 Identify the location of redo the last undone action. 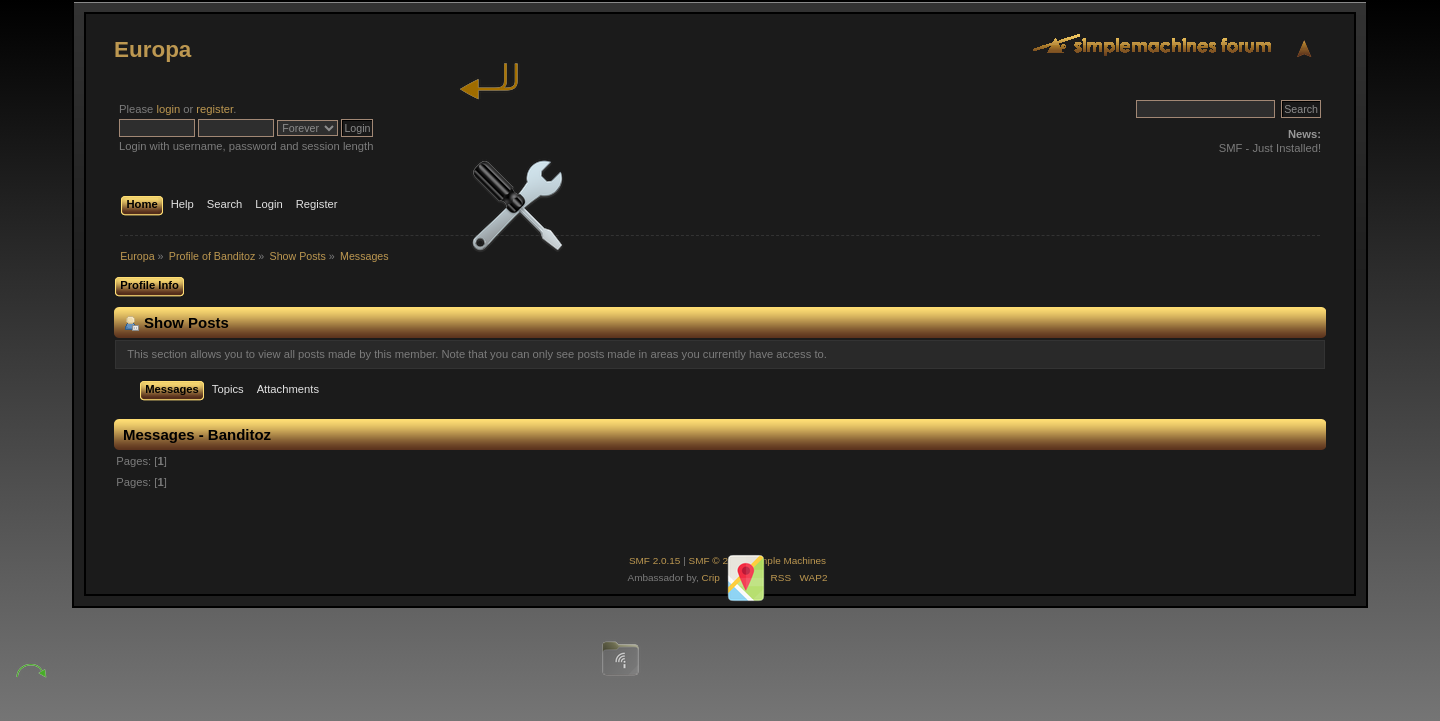
(31, 670).